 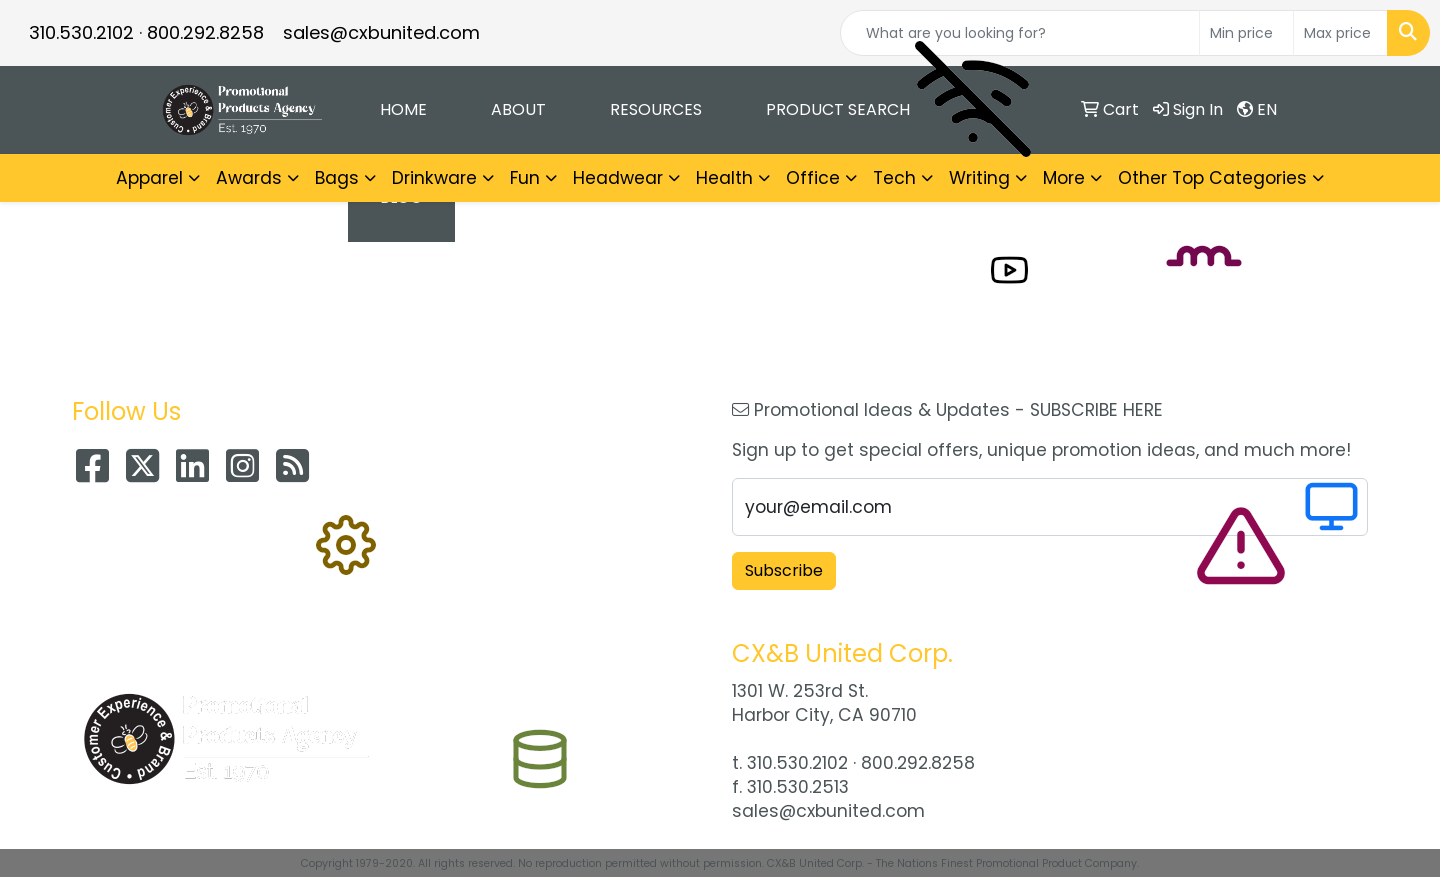 What do you see at coordinates (1241, 546) in the screenshot?
I see `warning or caution indicator` at bounding box center [1241, 546].